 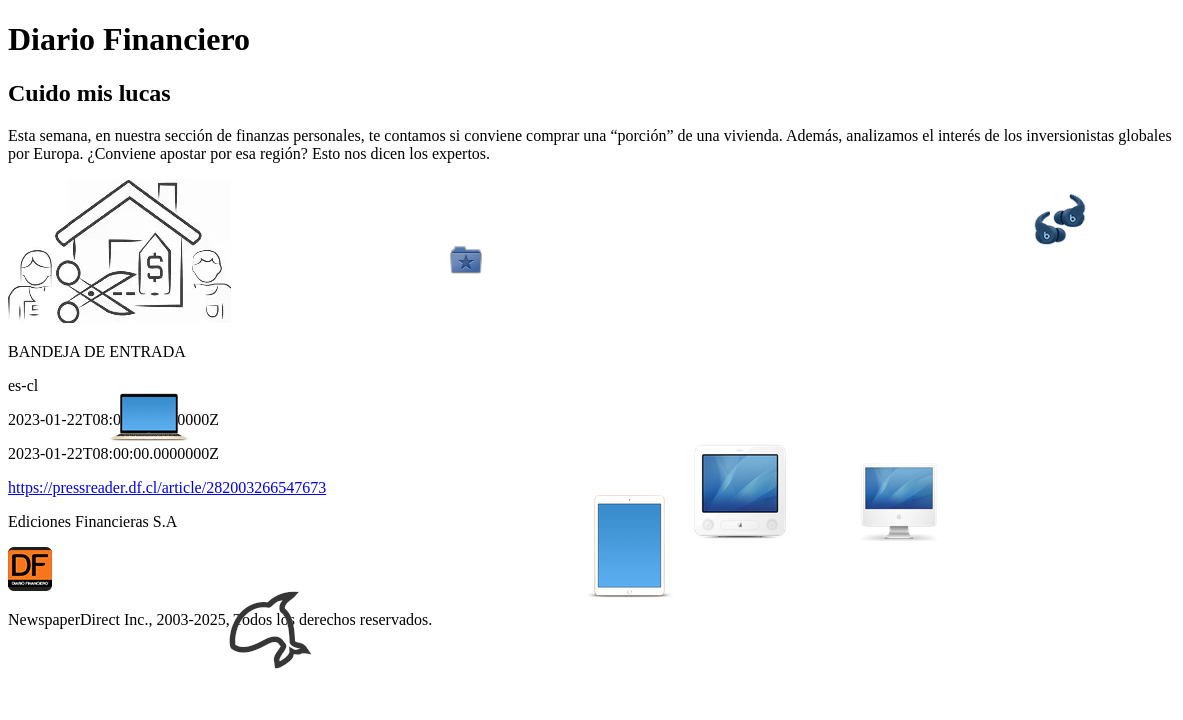 I want to click on represents an apple emac computer, so click(x=740, y=492).